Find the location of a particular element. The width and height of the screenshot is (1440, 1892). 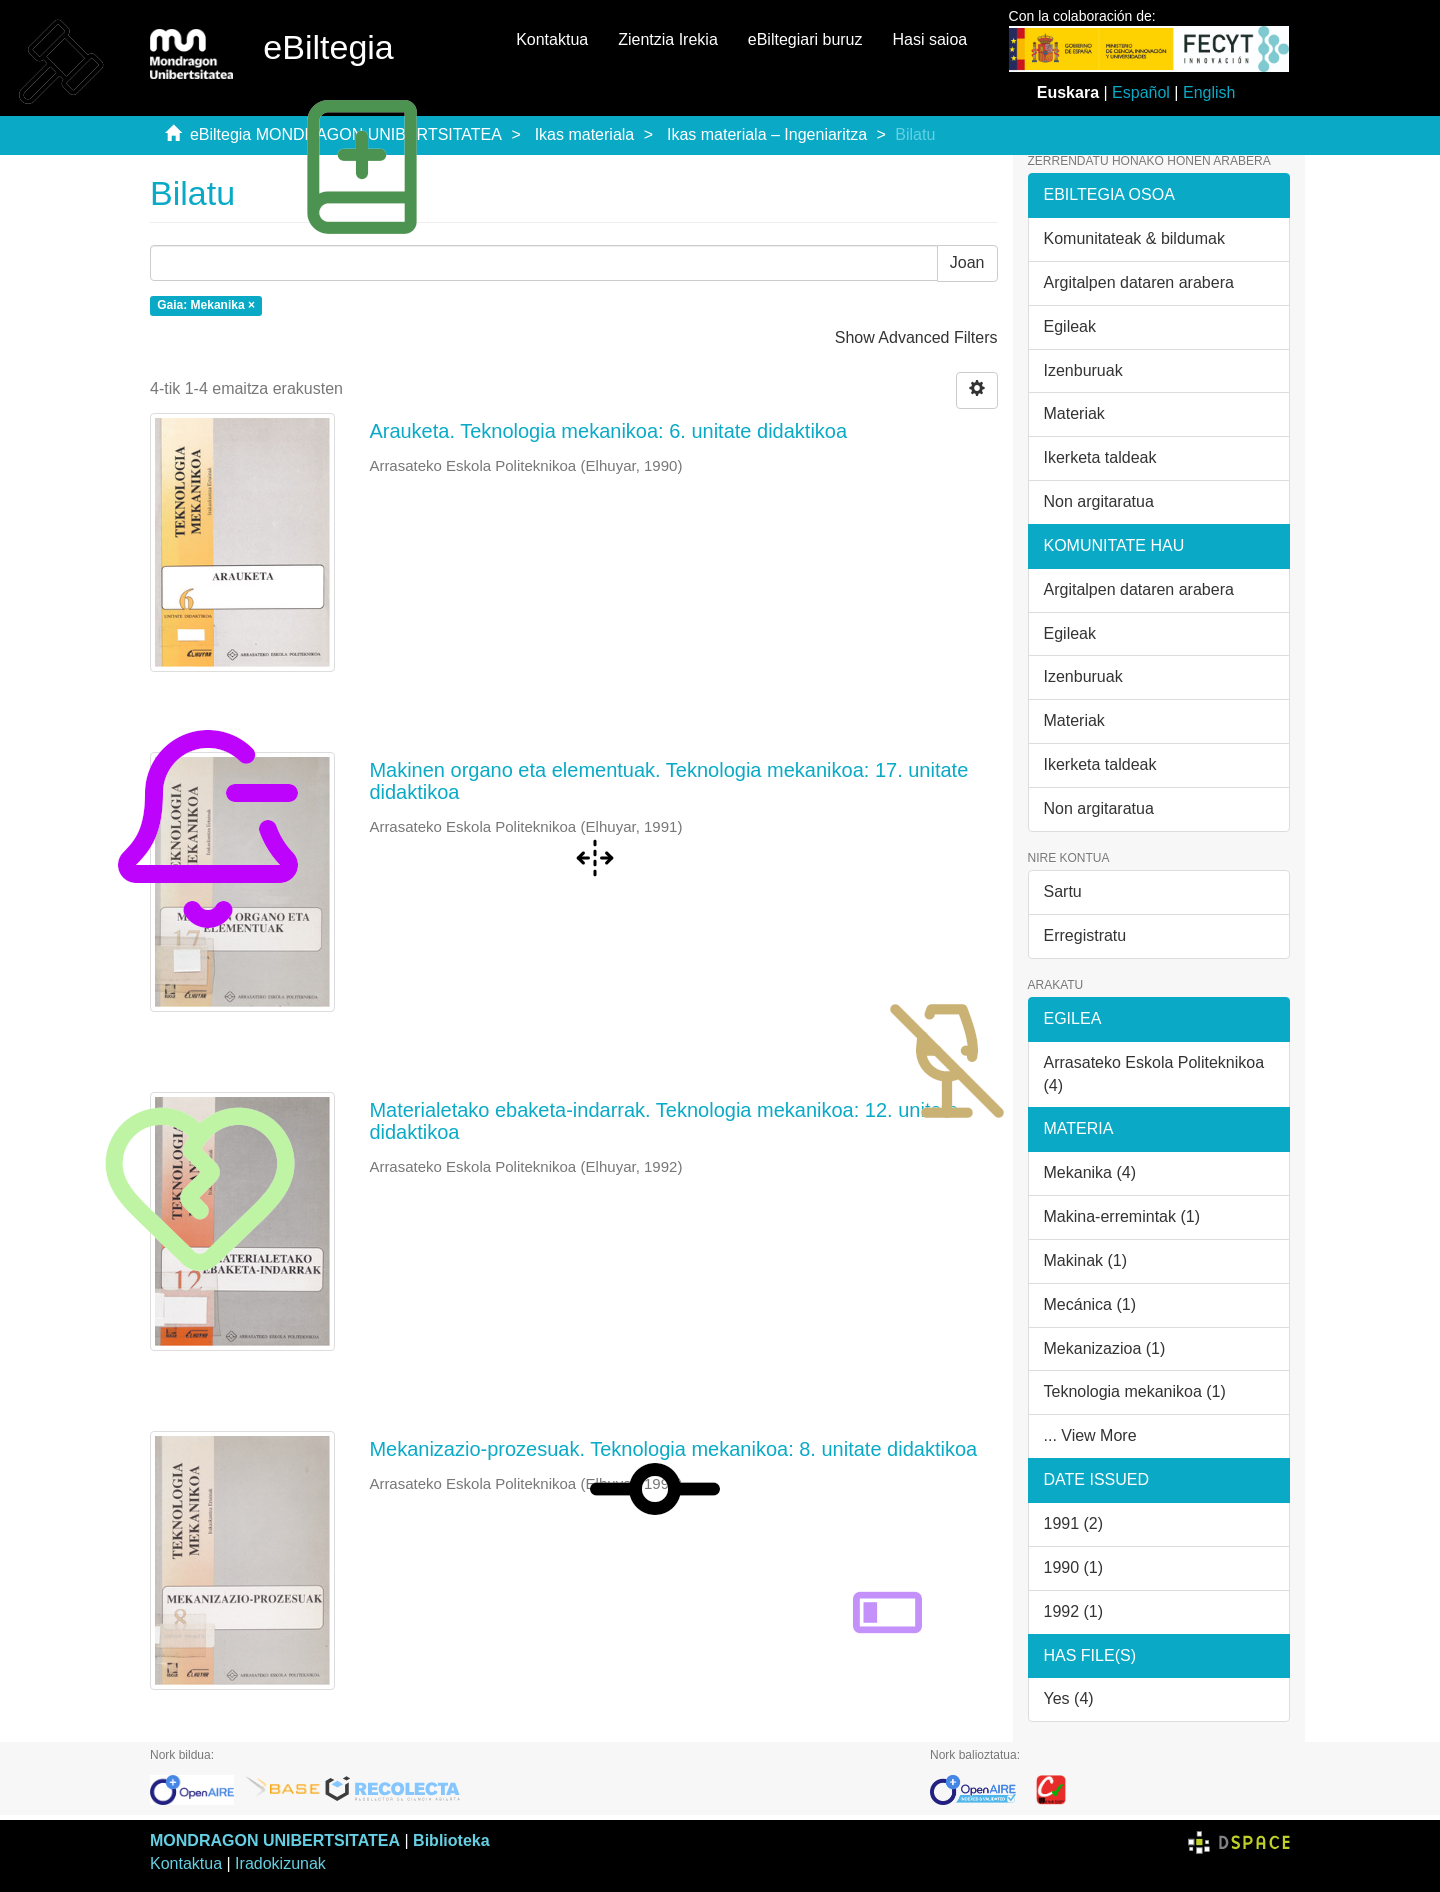

indicates alcohol-free or no alcoholic beverages is located at coordinates (947, 1061).